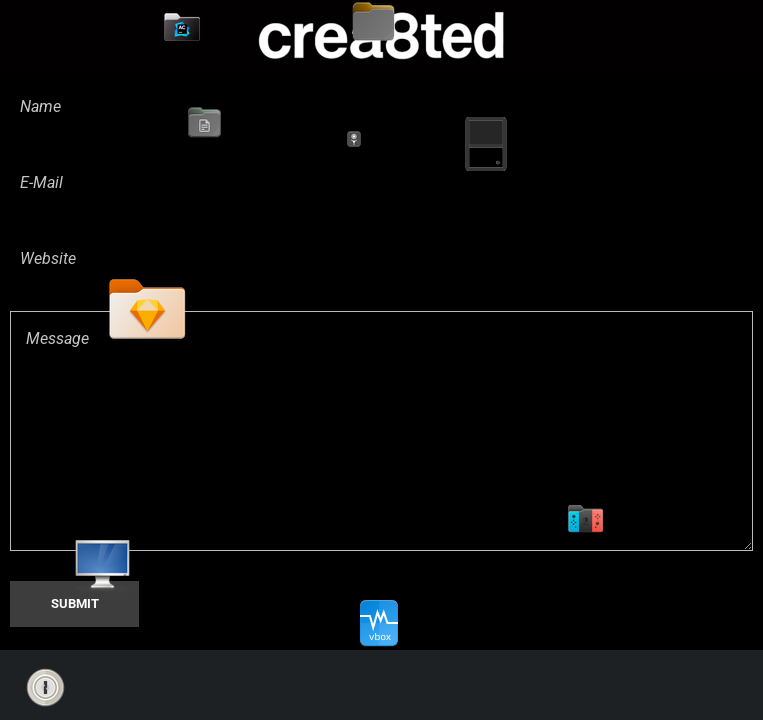  What do you see at coordinates (486, 144) in the screenshot?
I see `scan a document or image` at bounding box center [486, 144].